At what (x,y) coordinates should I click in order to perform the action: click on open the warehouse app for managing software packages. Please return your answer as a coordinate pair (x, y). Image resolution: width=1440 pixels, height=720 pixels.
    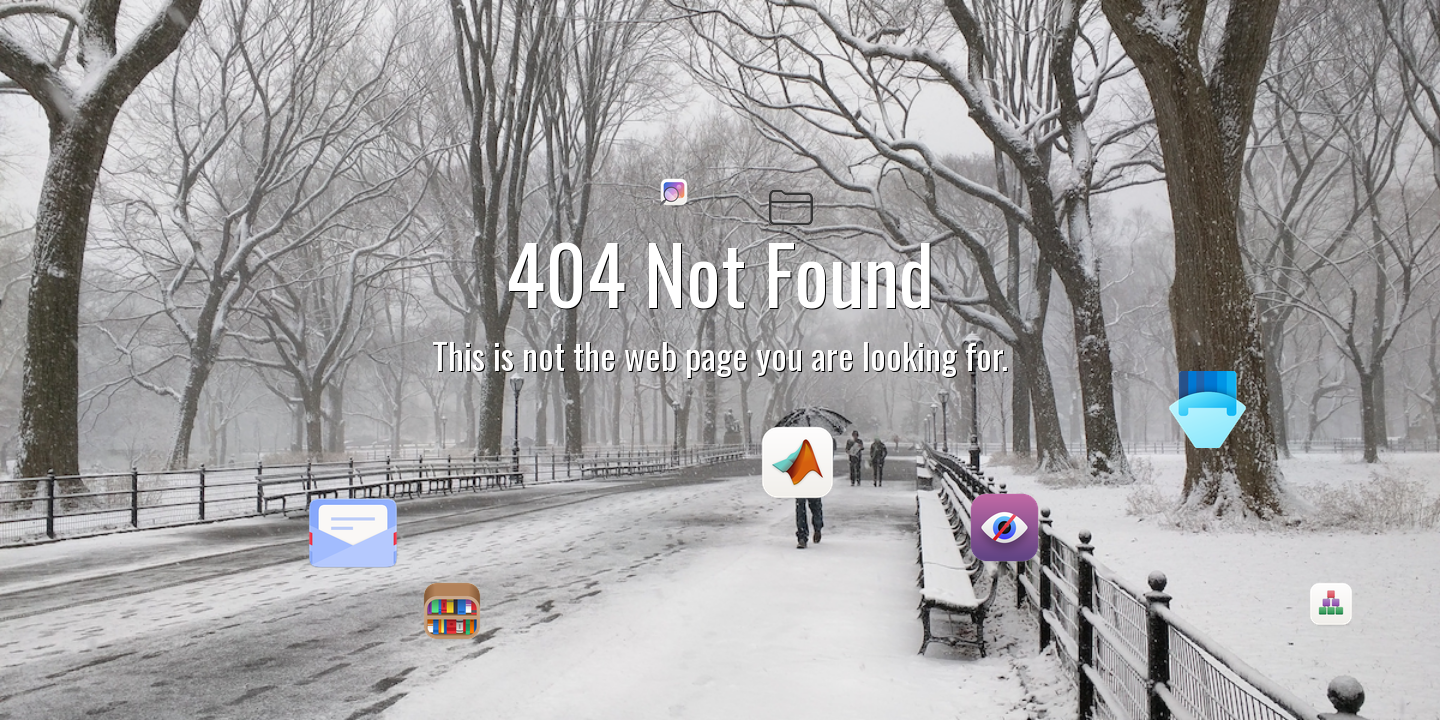
    Looking at the image, I should click on (1207, 409).